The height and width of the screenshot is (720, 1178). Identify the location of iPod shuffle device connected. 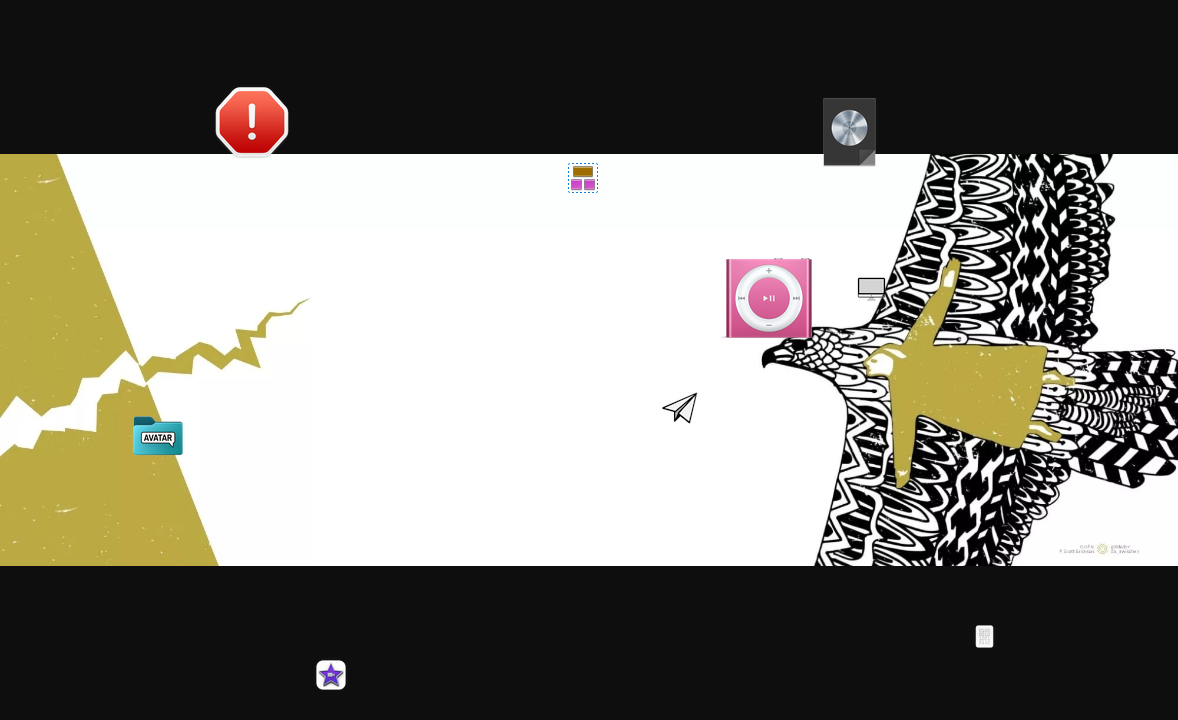
(769, 298).